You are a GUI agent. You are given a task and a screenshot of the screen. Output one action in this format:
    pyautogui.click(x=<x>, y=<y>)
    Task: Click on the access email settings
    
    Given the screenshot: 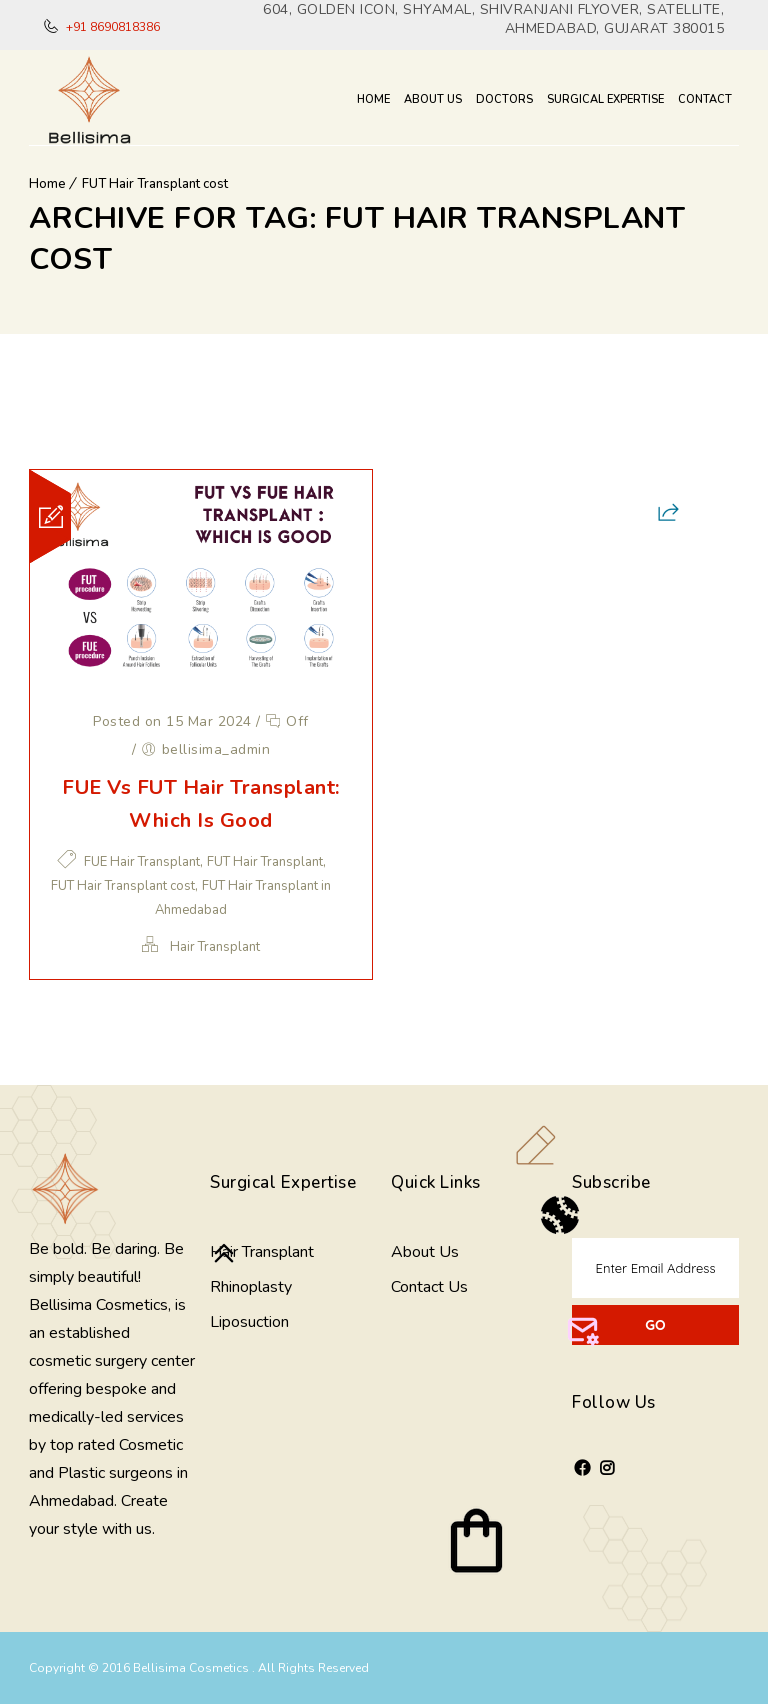 What is the action you would take?
    pyautogui.click(x=582, y=1329)
    